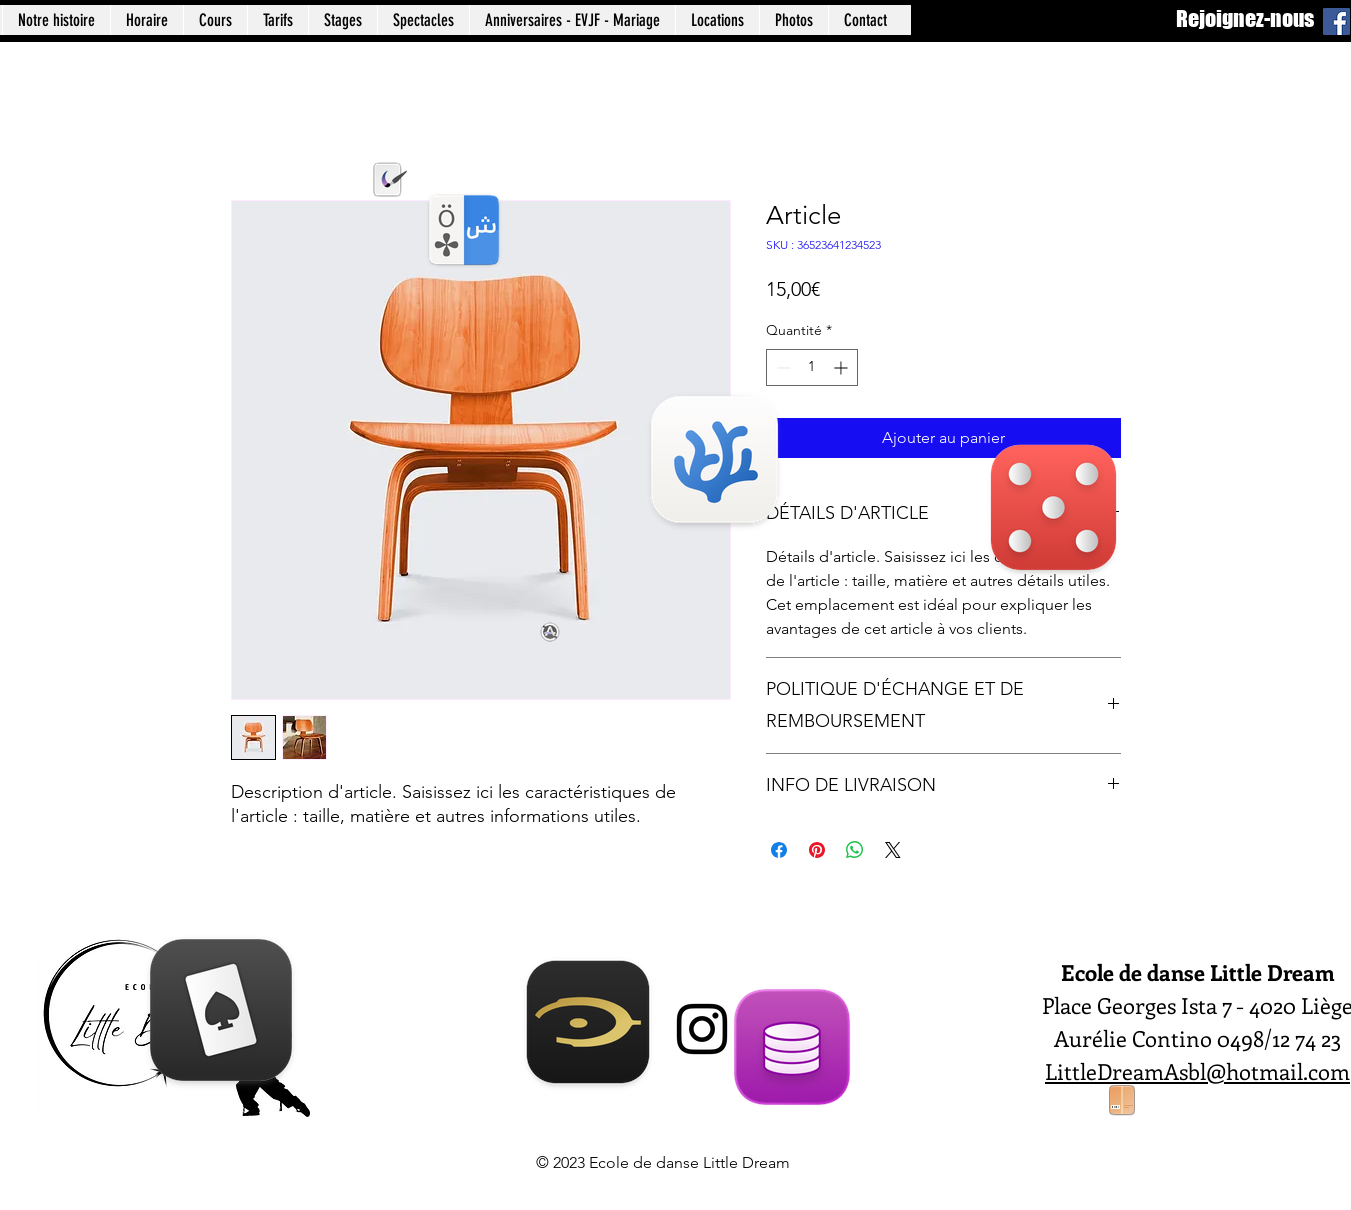 This screenshot has height=1210, width=1351. I want to click on open LibreOffice Base database application, so click(792, 1047).